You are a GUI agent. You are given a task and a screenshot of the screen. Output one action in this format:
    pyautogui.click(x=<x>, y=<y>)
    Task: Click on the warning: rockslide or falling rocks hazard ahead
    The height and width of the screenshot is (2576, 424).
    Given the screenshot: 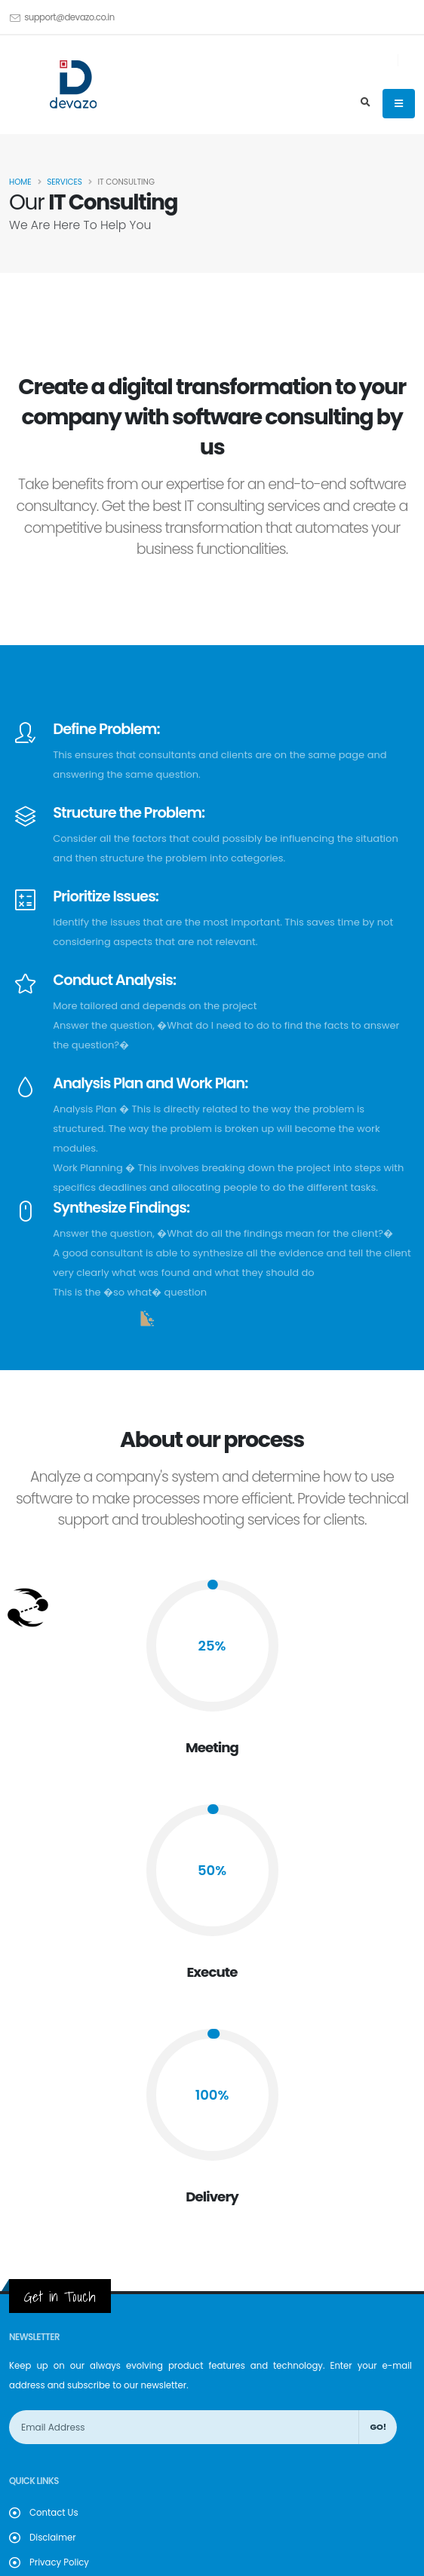 What is the action you would take?
    pyautogui.click(x=149, y=1318)
    